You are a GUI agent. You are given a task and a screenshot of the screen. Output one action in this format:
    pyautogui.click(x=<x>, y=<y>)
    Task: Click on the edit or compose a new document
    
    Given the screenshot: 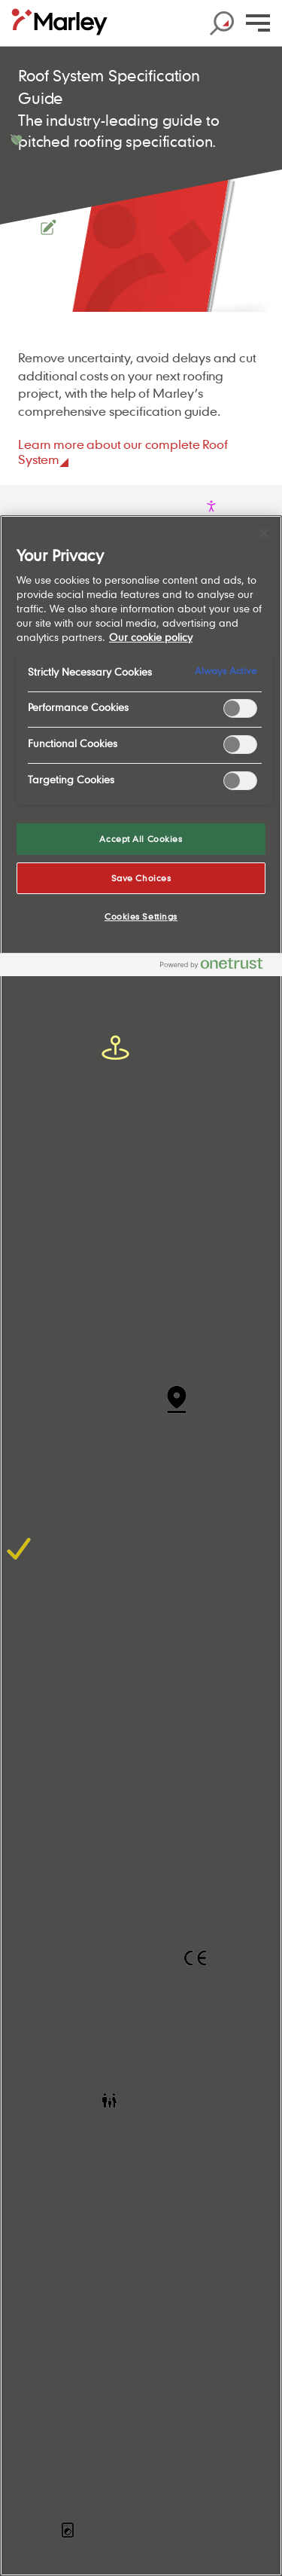 What is the action you would take?
    pyautogui.click(x=48, y=227)
    